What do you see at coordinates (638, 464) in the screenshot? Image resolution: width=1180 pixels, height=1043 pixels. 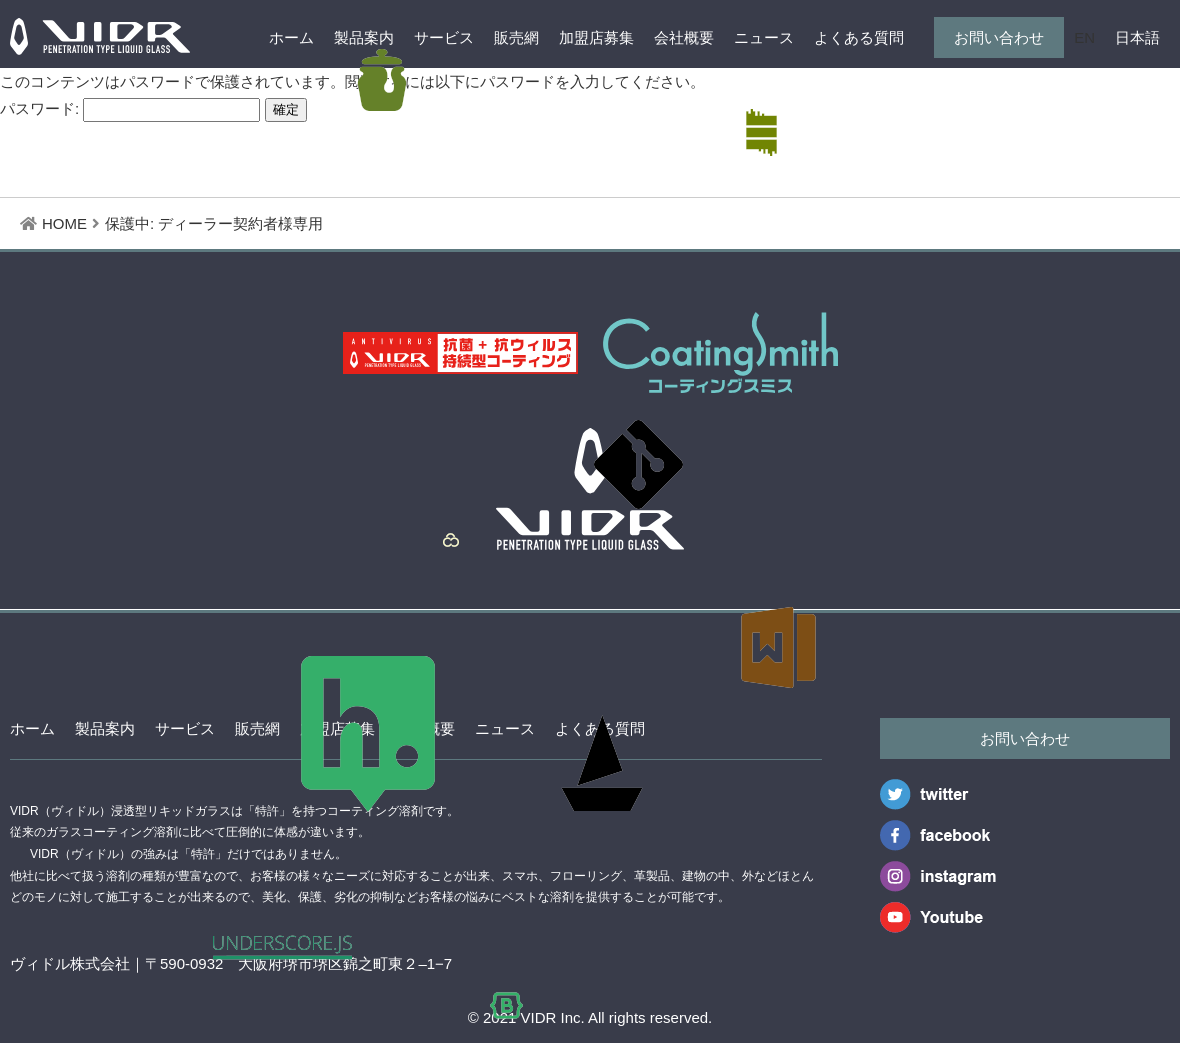 I see `git version control logo` at bounding box center [638, 464].